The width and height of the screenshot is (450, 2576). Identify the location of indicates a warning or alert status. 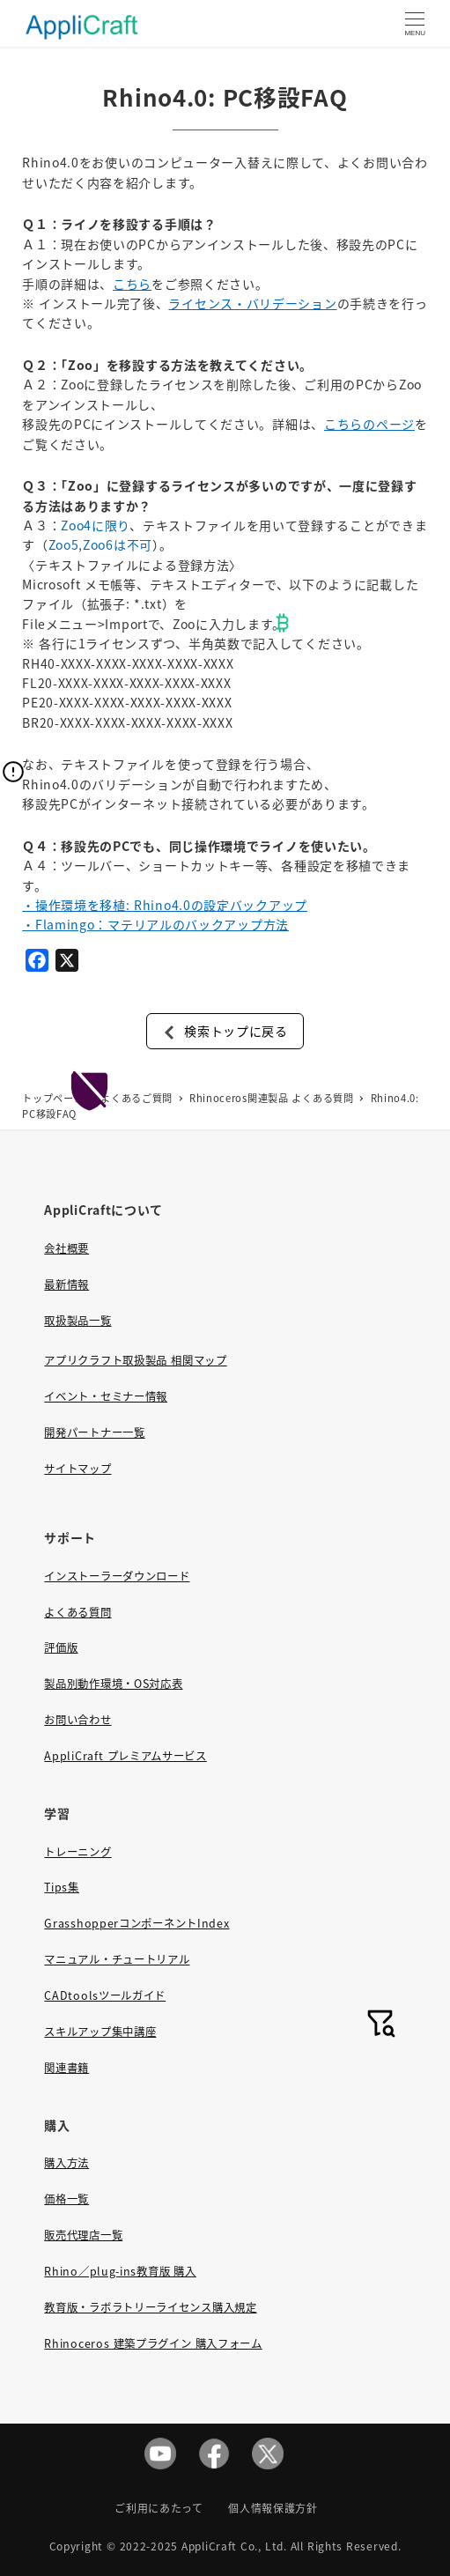
(13, 772).